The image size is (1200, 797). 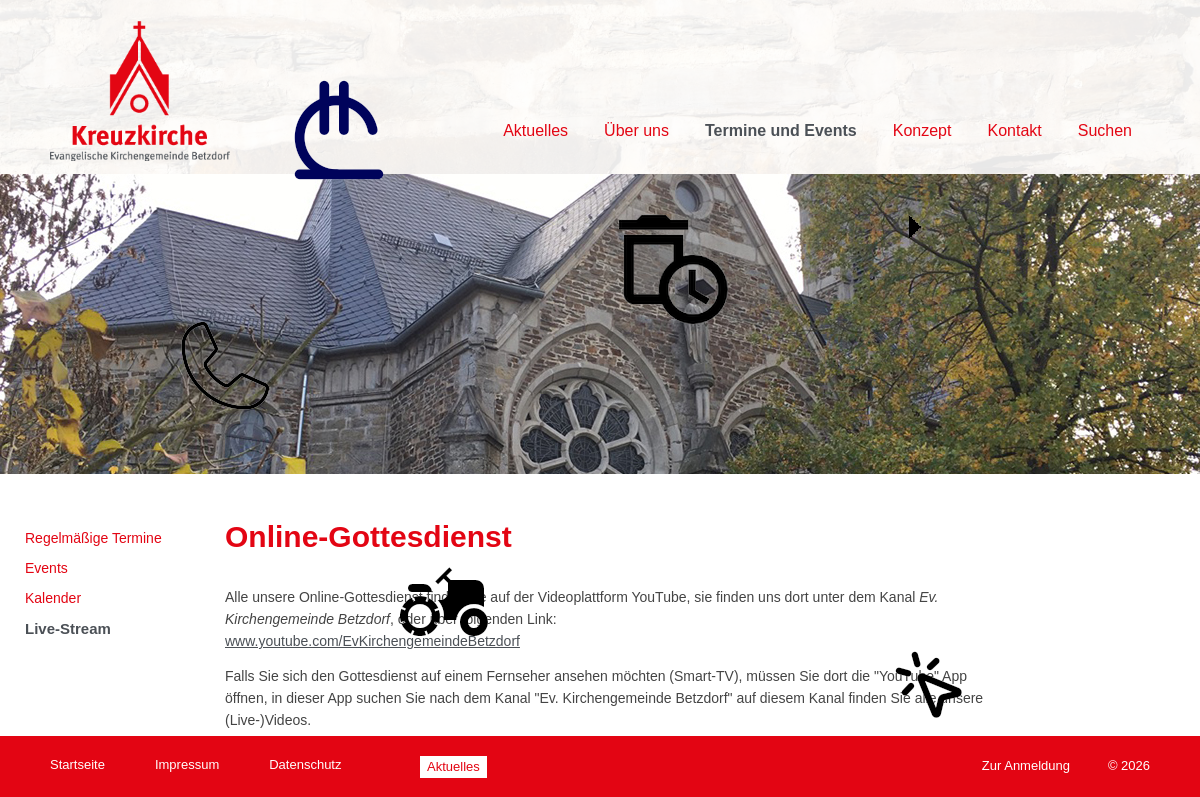 I want to click on access agricultural or farming features, so click(x=444, y=604).